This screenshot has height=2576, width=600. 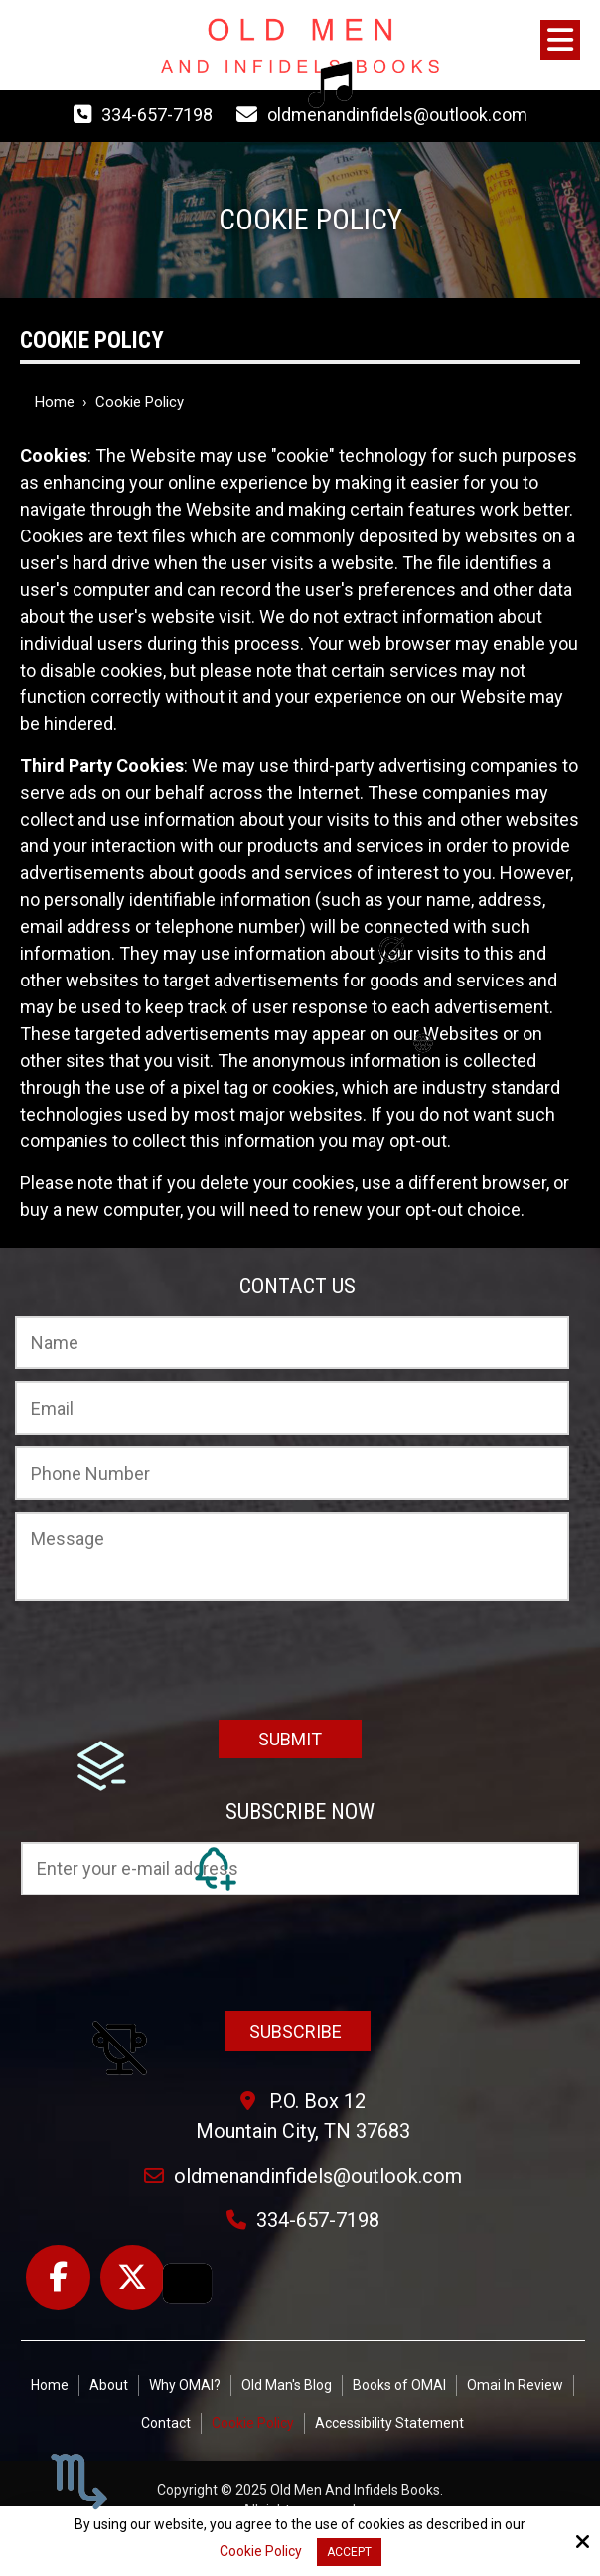 I want to click on indicates scorpio zodiac sign, so click(x=78, y=2479).